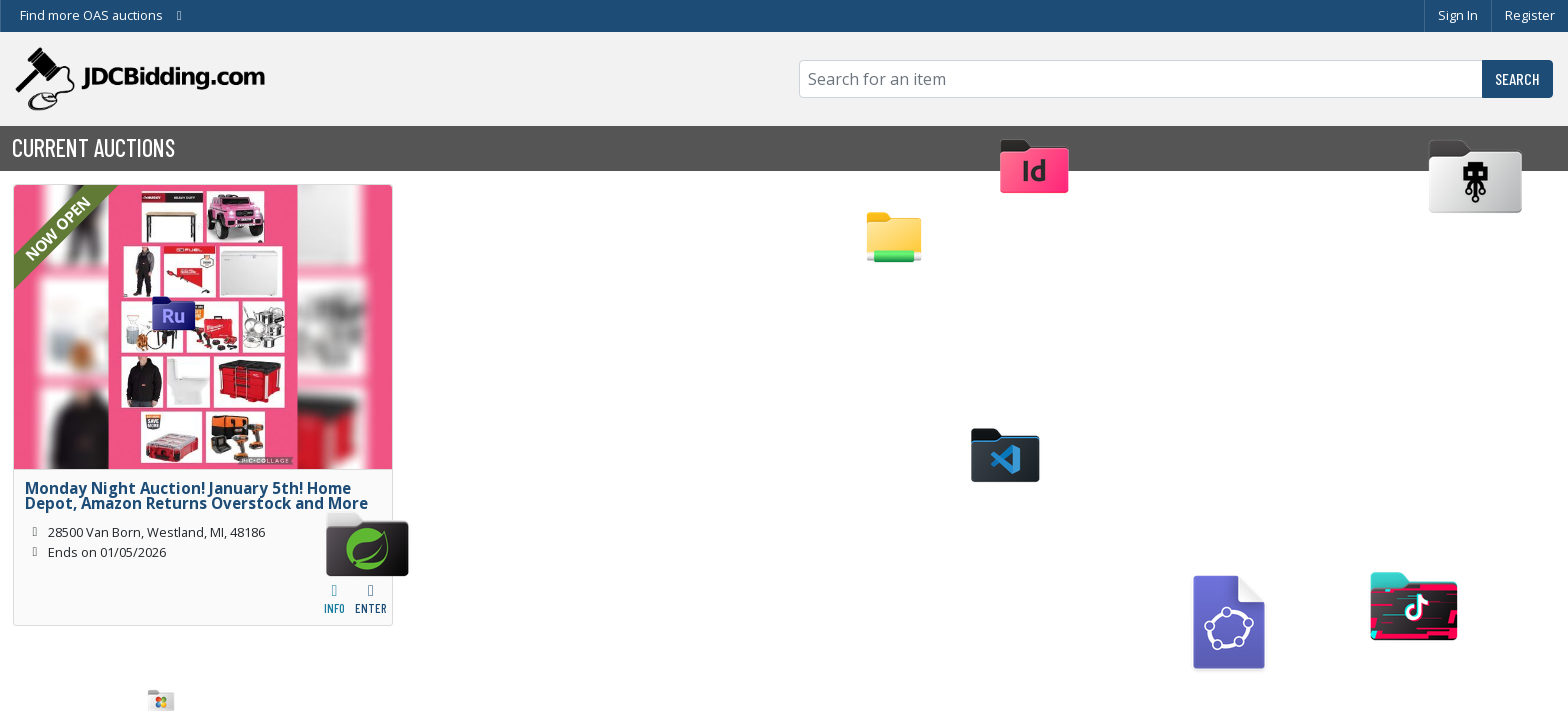 The image size is (1568, 720). What do you see at coordinates (1005, 457) in the screenshot?
I see `open folder containing visual studio code projects` at bounding box center [1005, 457].